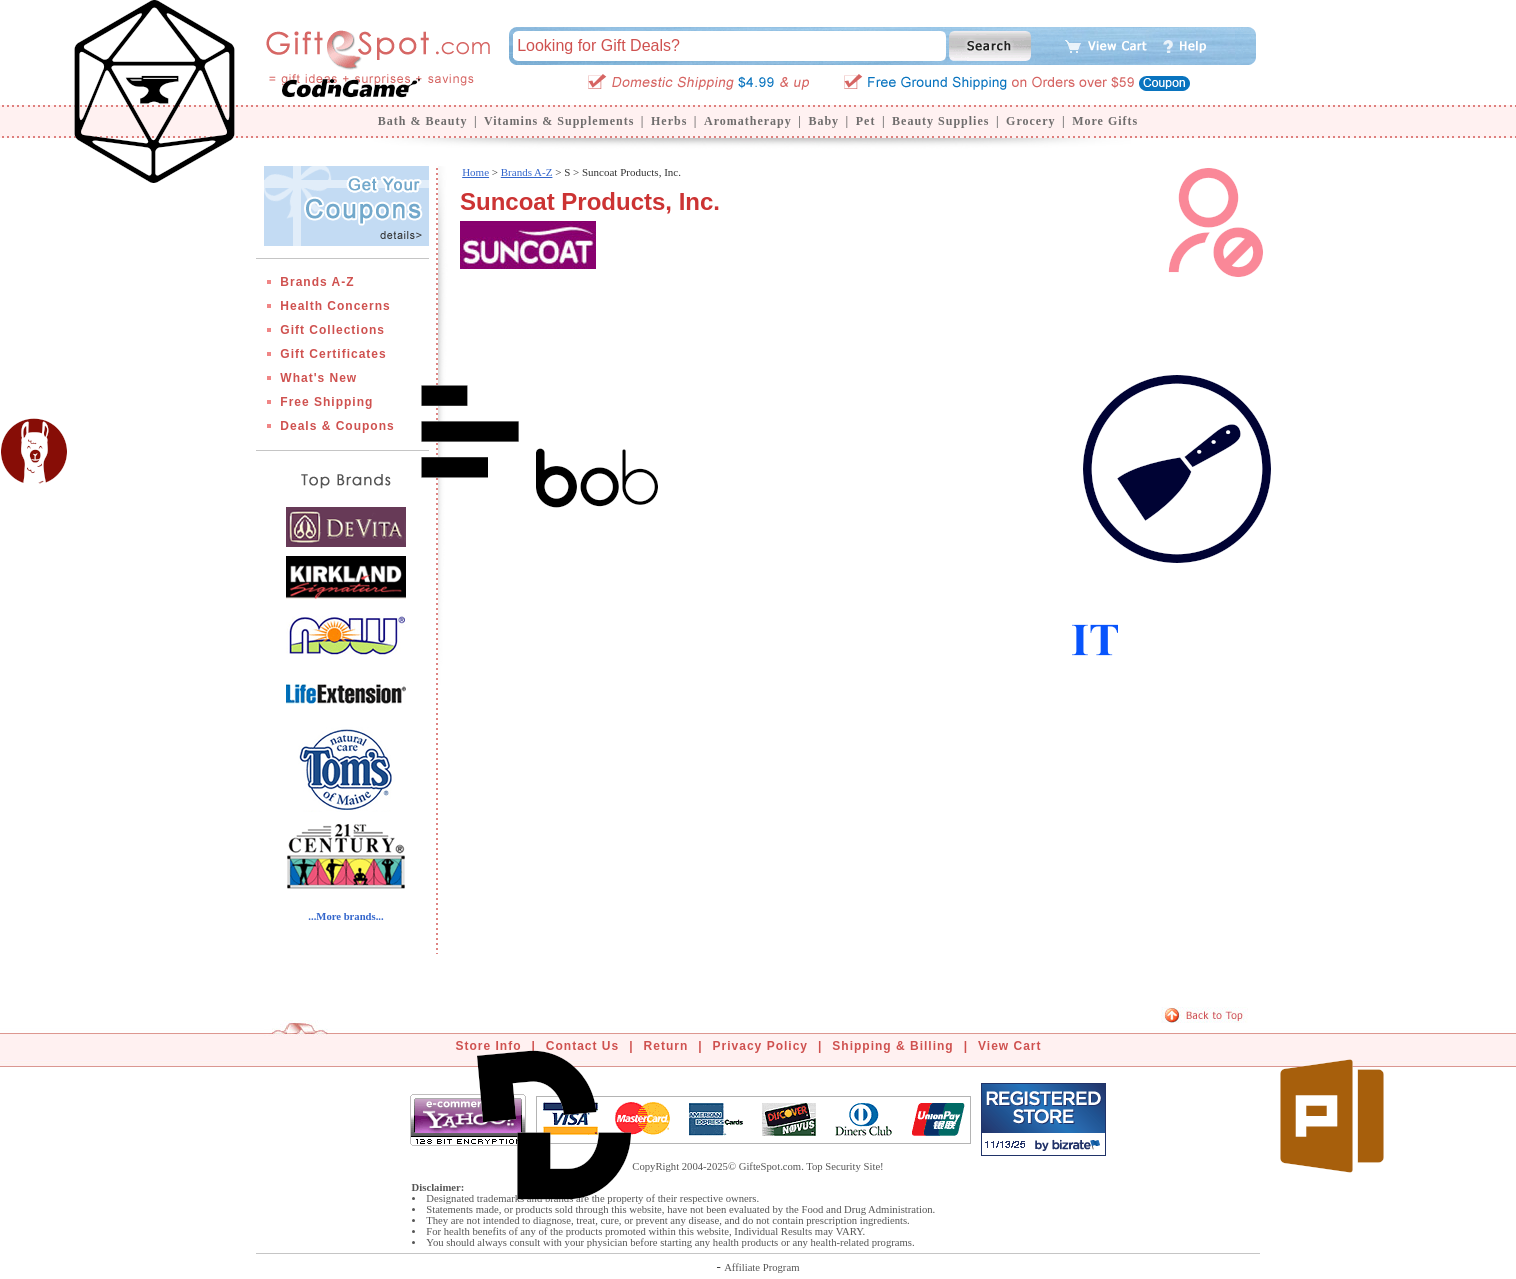 The image size is (1516, 1279). Describe the element at coordinates (1177, 469) in the screenshot. I see `Scrapy web scraping framework logo` at that location.